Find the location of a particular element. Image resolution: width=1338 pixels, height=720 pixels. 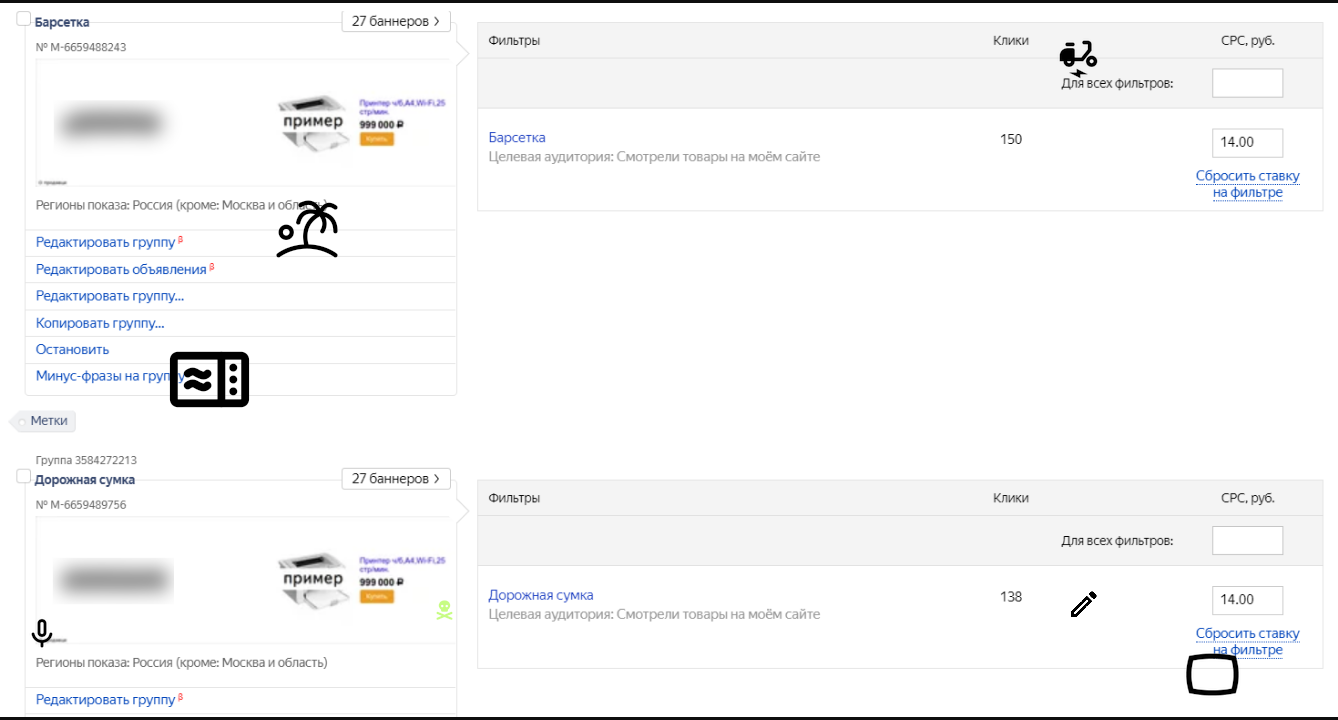

switch to wide-angle or panorama camera mode is located at coordinates (1212, 674).